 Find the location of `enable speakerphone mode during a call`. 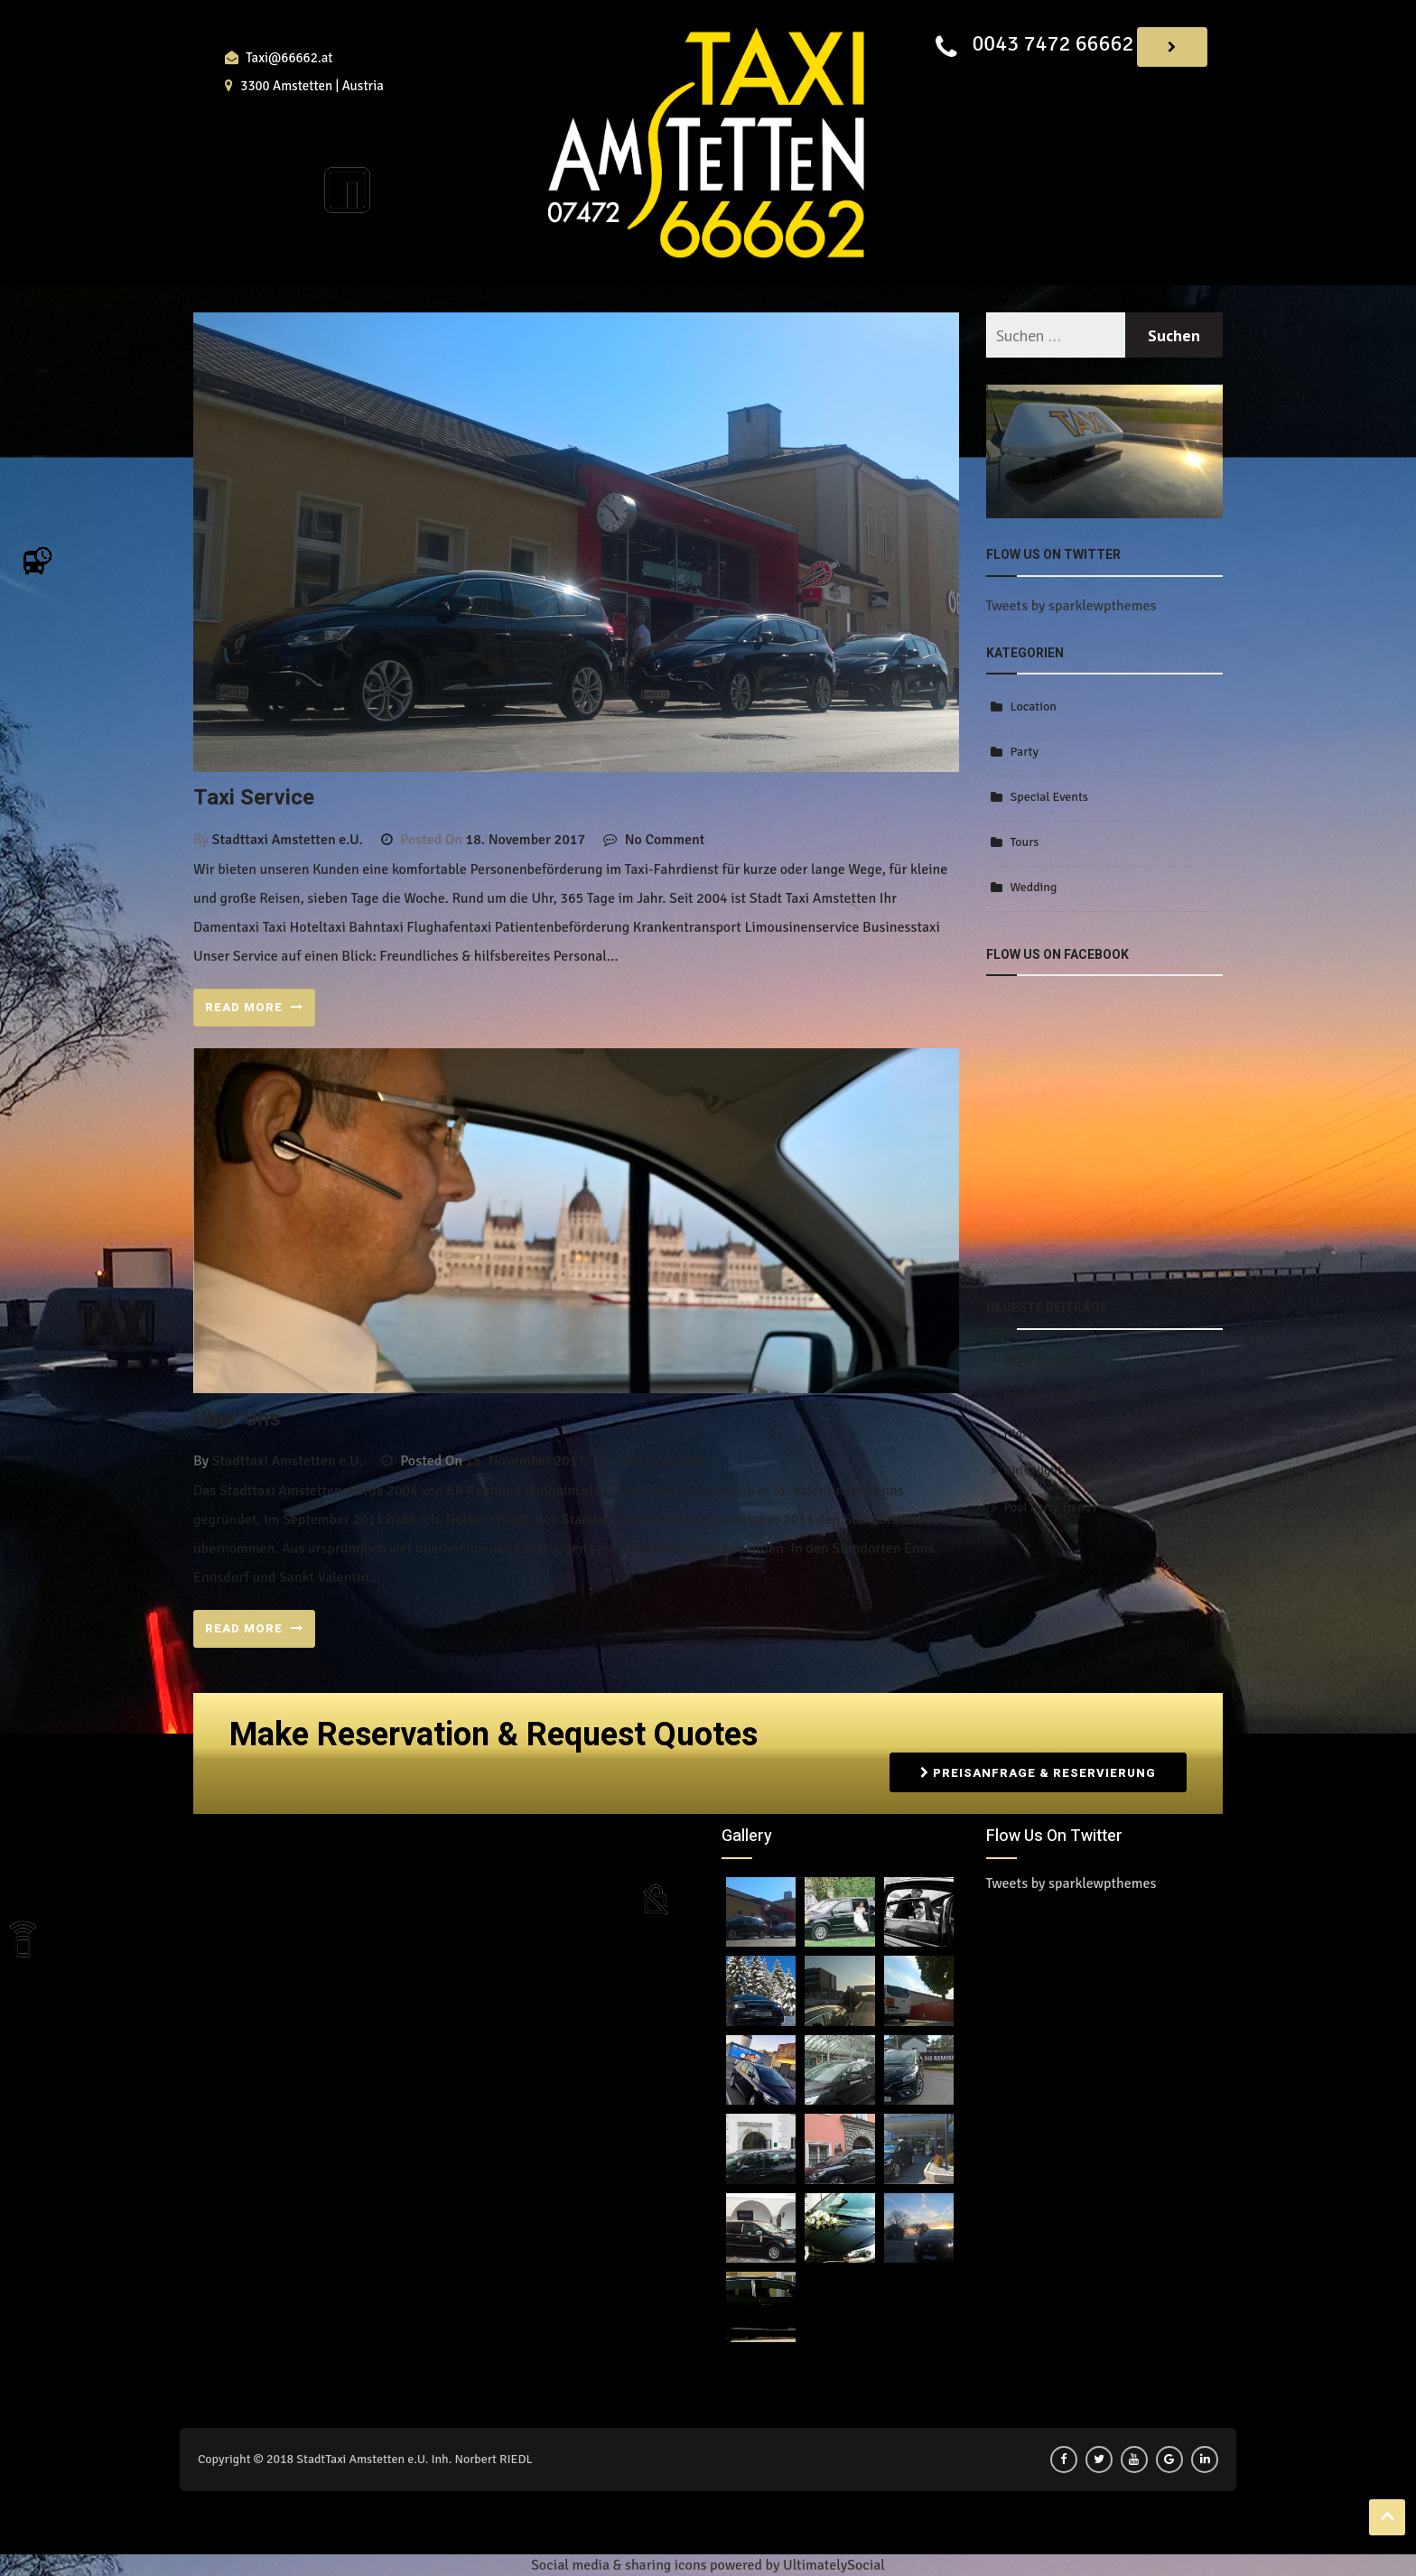

enable speakerphone mode during a call is located at coordinates (23, 1939).